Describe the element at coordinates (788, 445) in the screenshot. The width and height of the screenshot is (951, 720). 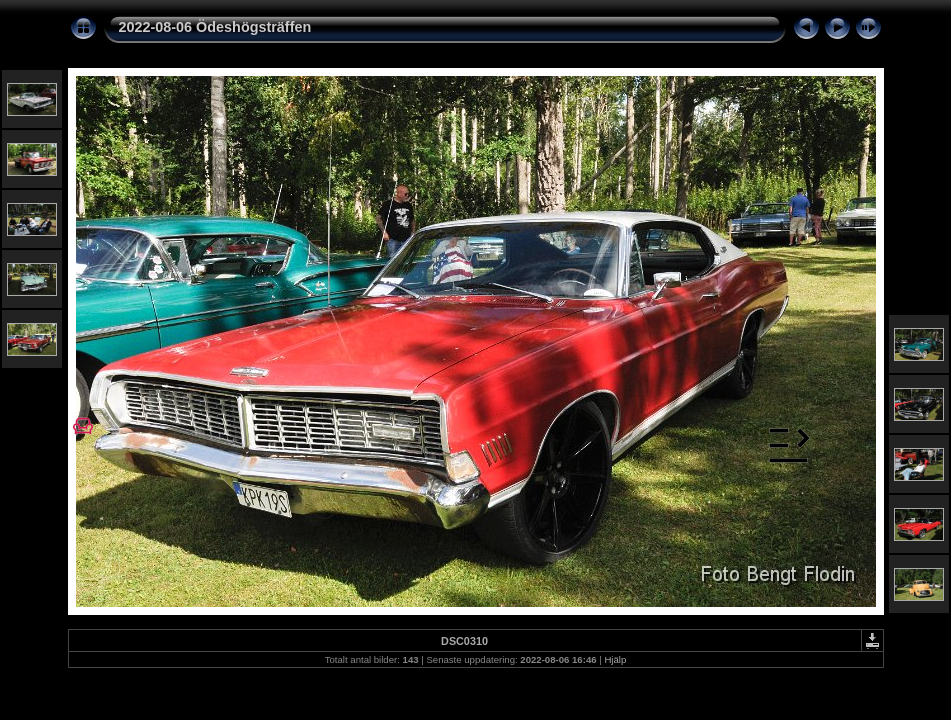
I see `expand the side navigation menu` at that location.